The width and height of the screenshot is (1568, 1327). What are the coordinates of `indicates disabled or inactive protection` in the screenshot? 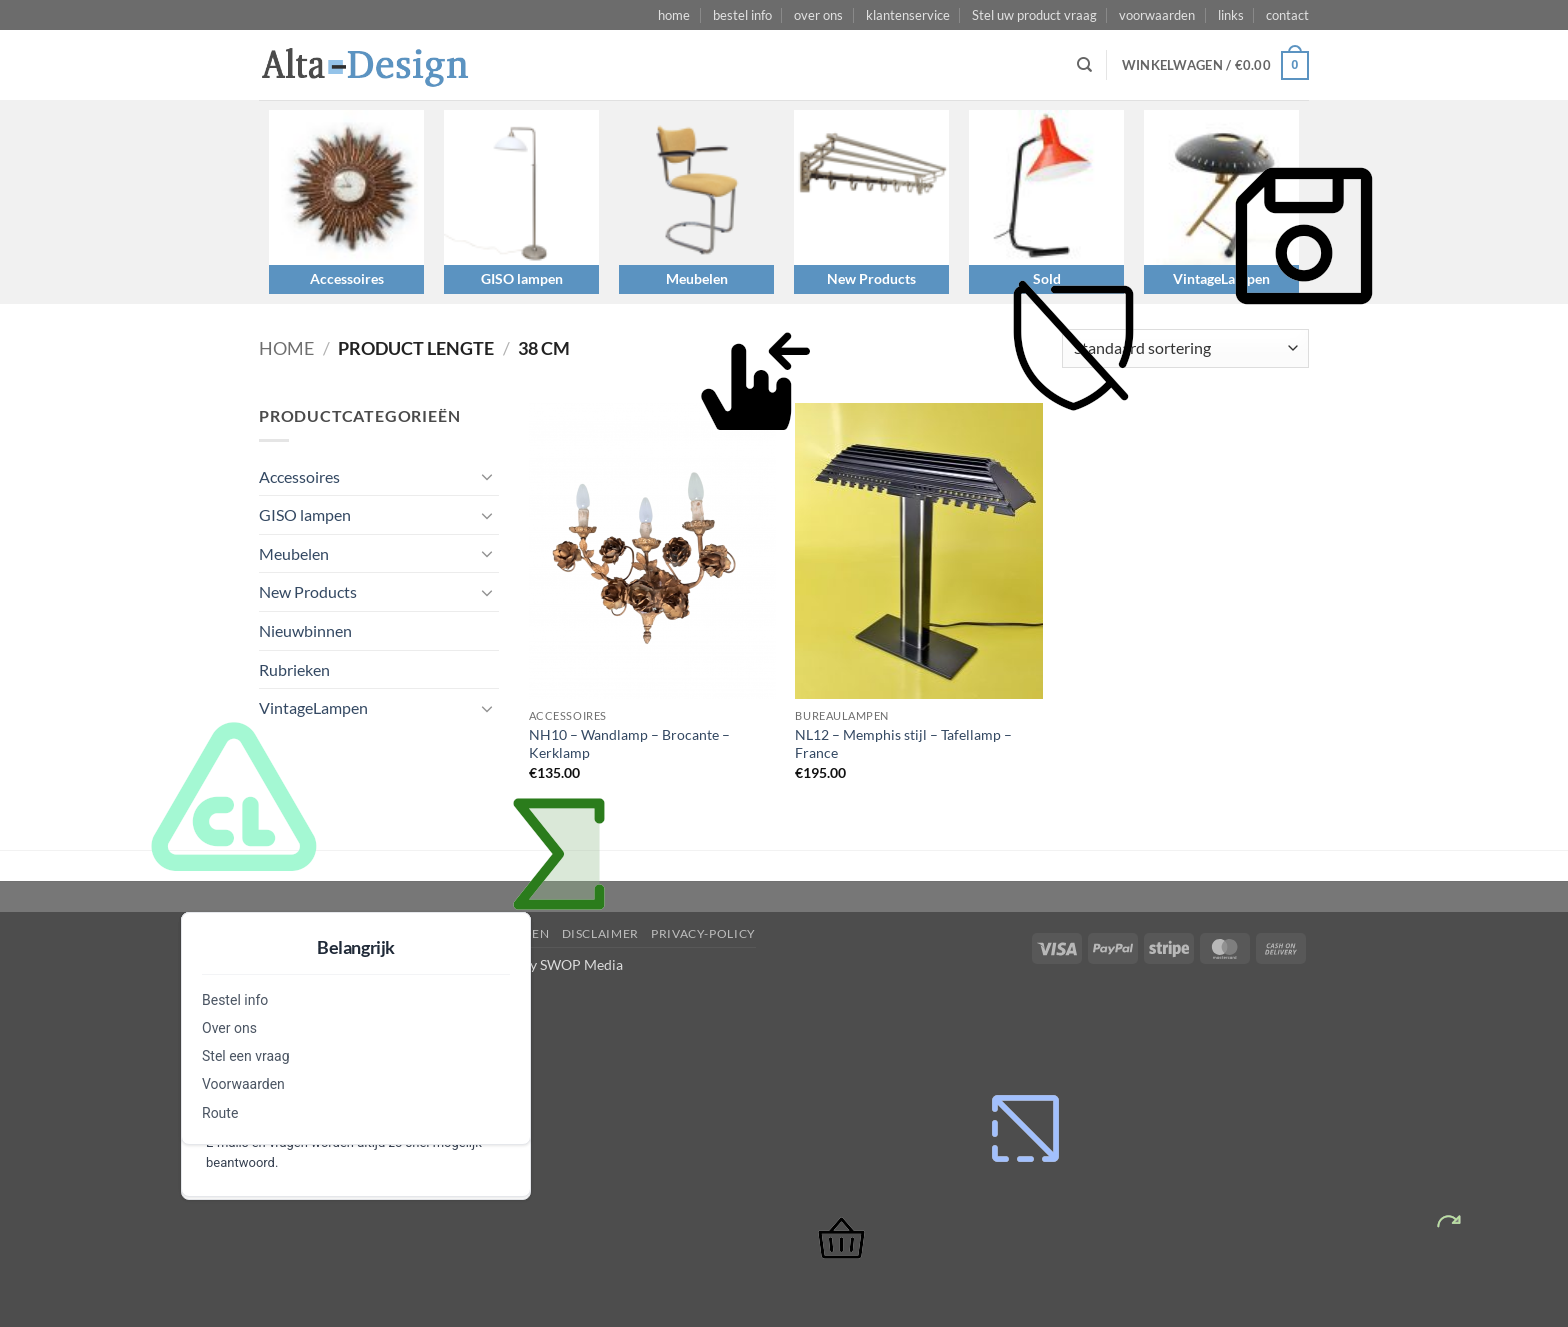 It's located at (1073, 340).